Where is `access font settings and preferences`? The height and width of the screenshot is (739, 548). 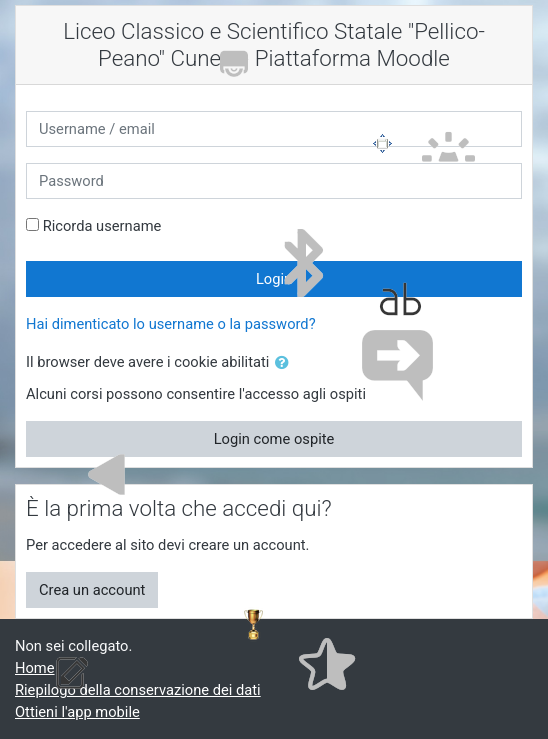 access font settings and preferences is located at coordinates (400, 300).